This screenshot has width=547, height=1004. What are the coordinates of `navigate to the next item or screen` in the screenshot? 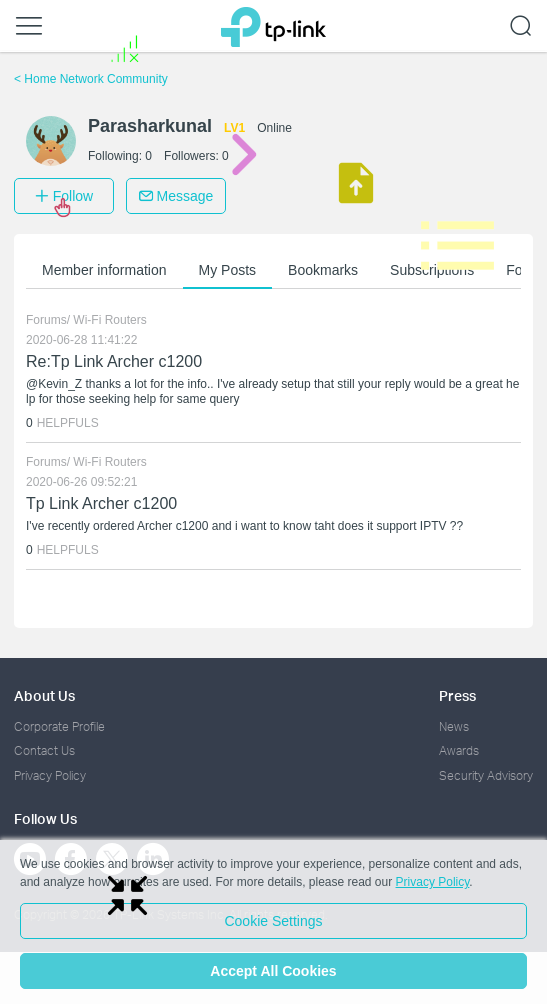 It's located at (242, 154).